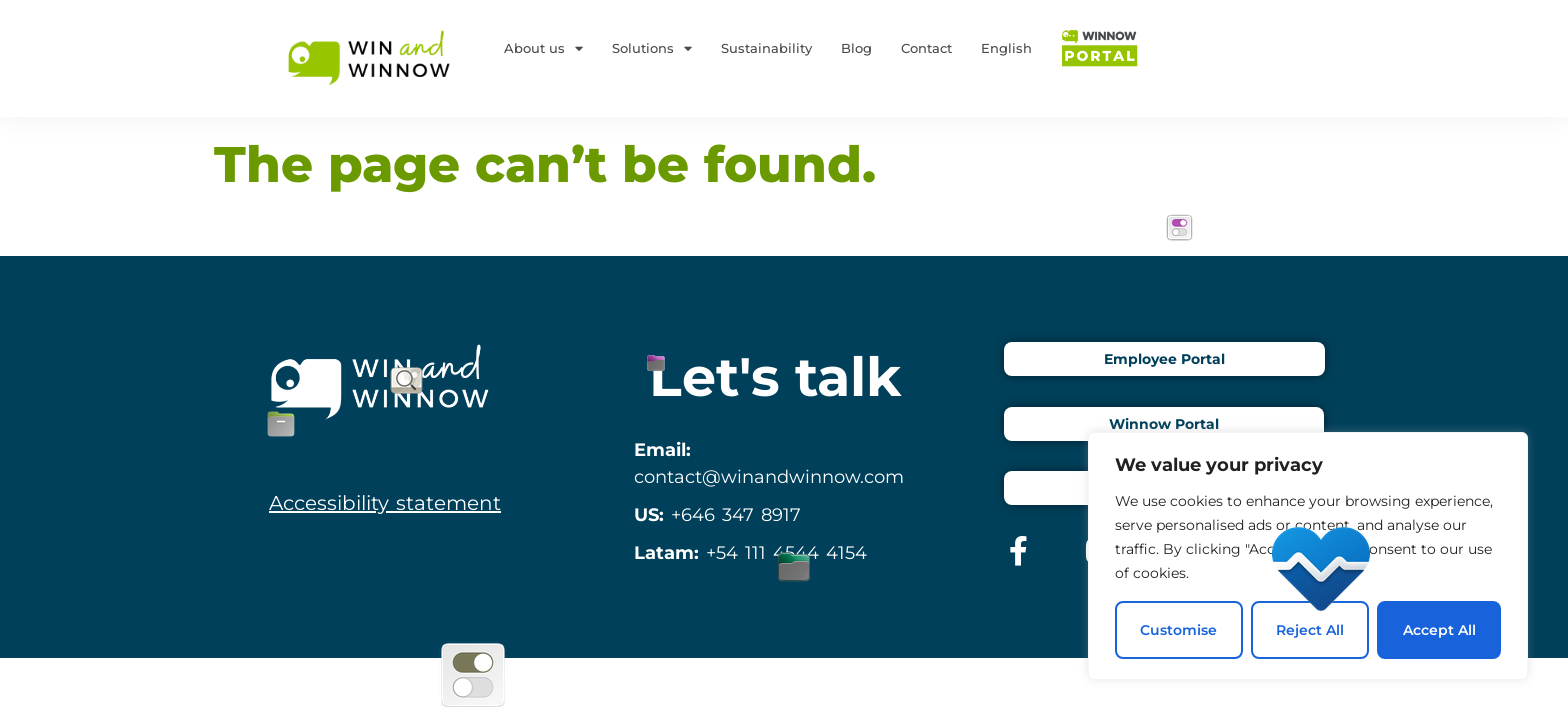  I want to click on open eye of mate image viewer application, so click(406, 380).